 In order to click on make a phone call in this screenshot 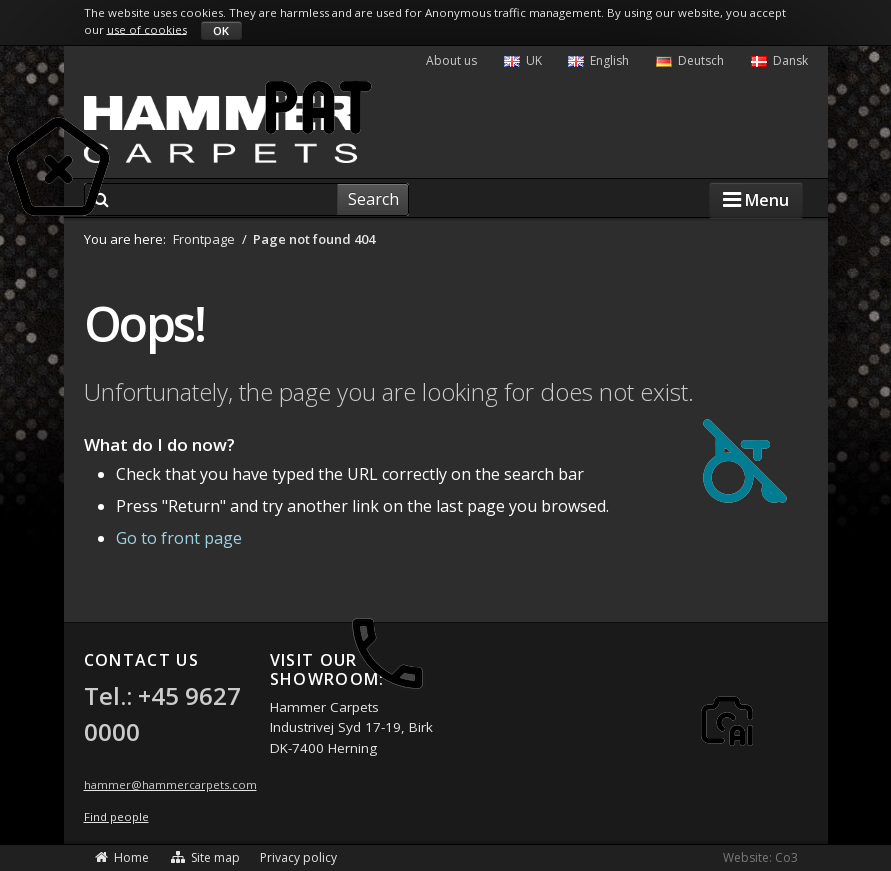, I will do `click(387, 653)`.